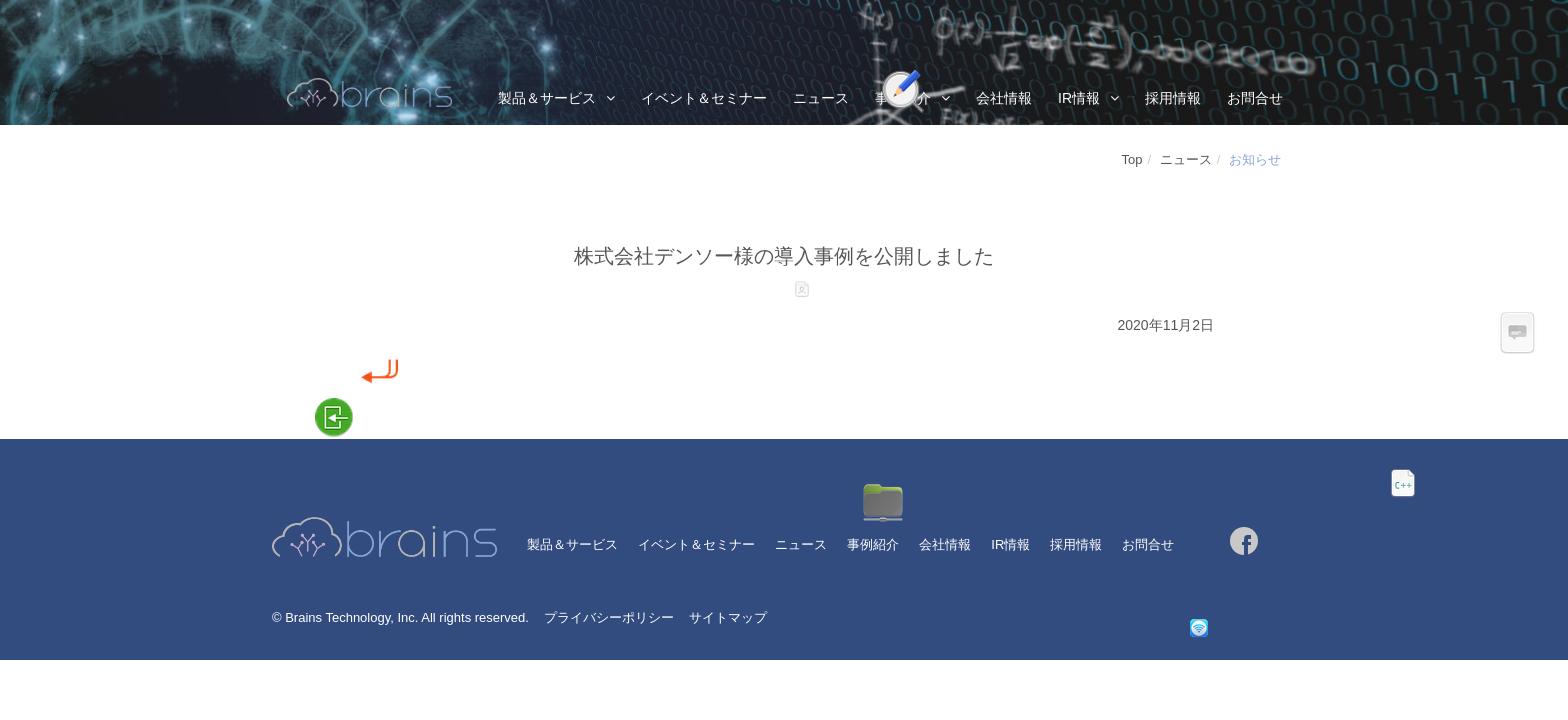 This screenshot has width=1568, height=720. Describe the element at coordinates (1517, 332) in the screenshot. I see `a SAMI subtitle or caption file` at that location.